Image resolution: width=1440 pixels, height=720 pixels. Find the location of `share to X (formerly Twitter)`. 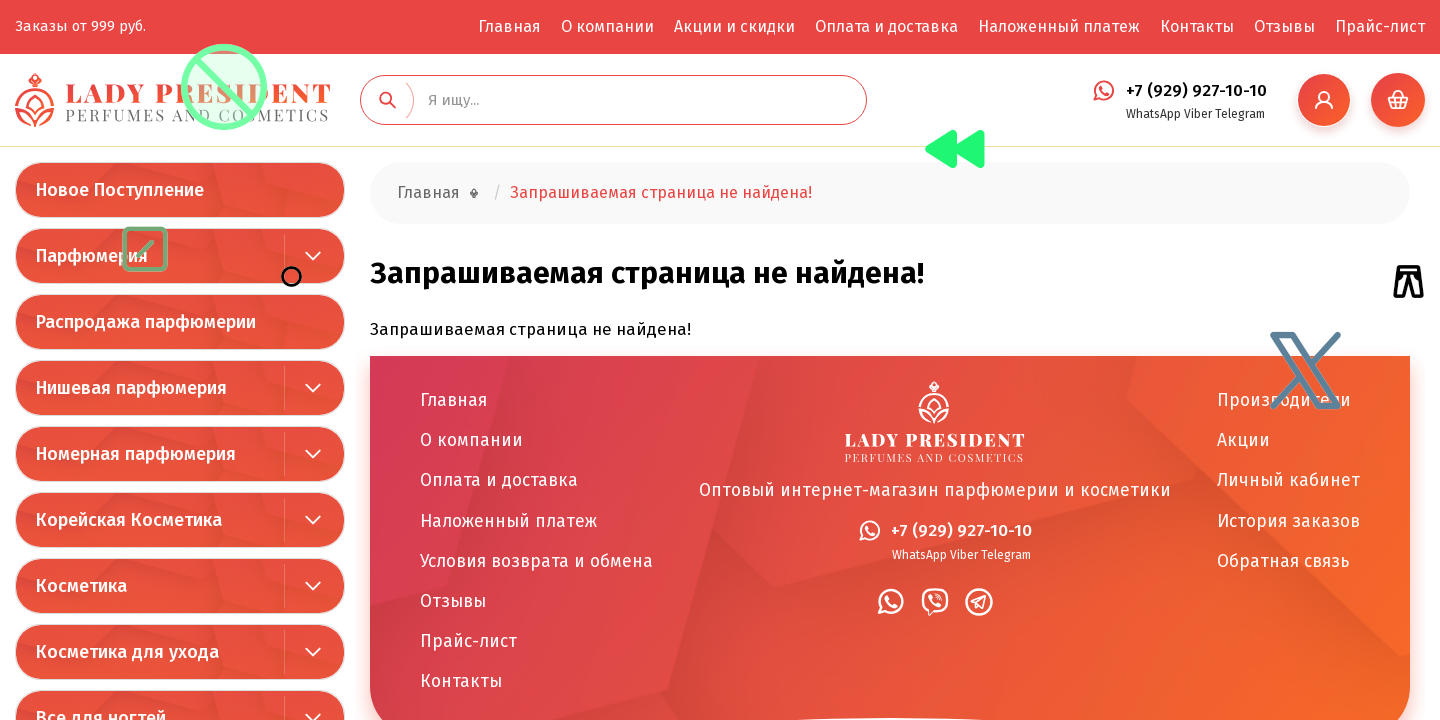

share to X (formerly Twitter) is located at coordinates (1305, 370).